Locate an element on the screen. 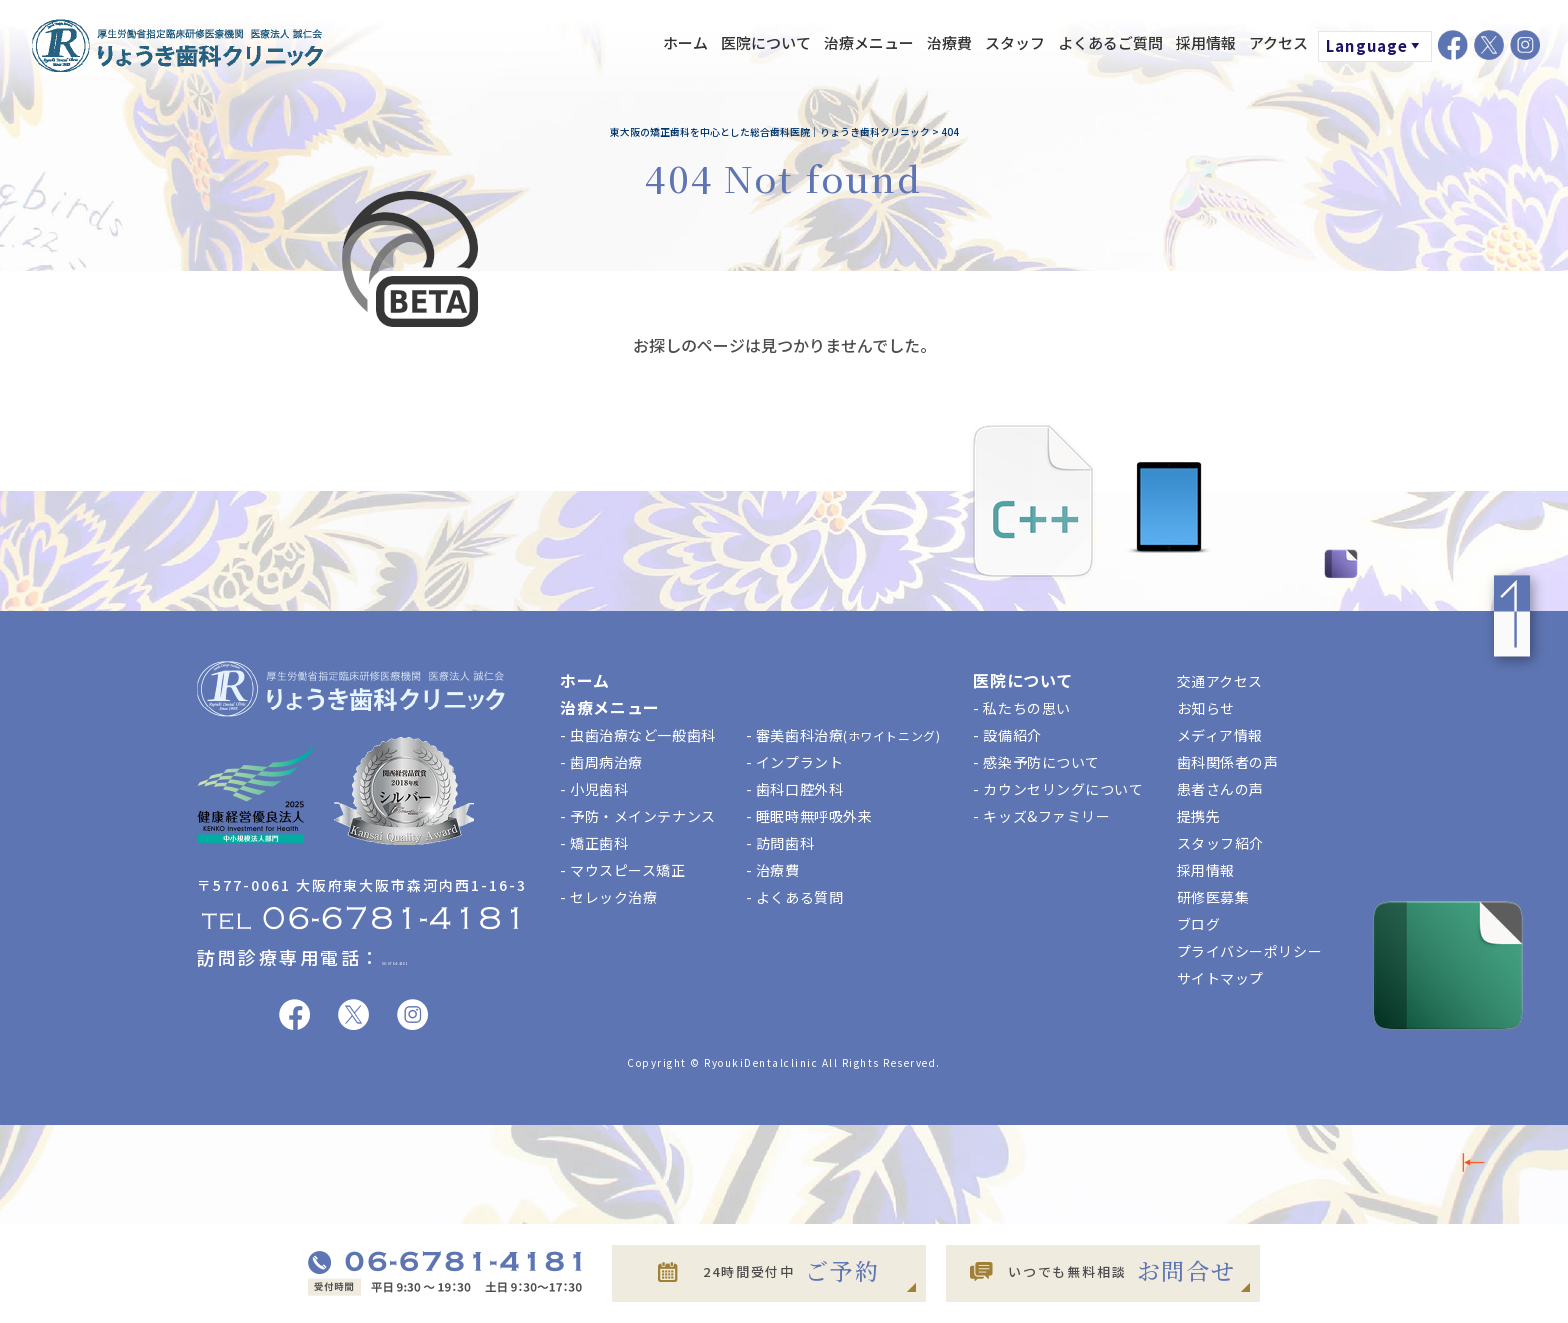  iPad Pro device connected via wifi is located at coordinates (1169, 507).